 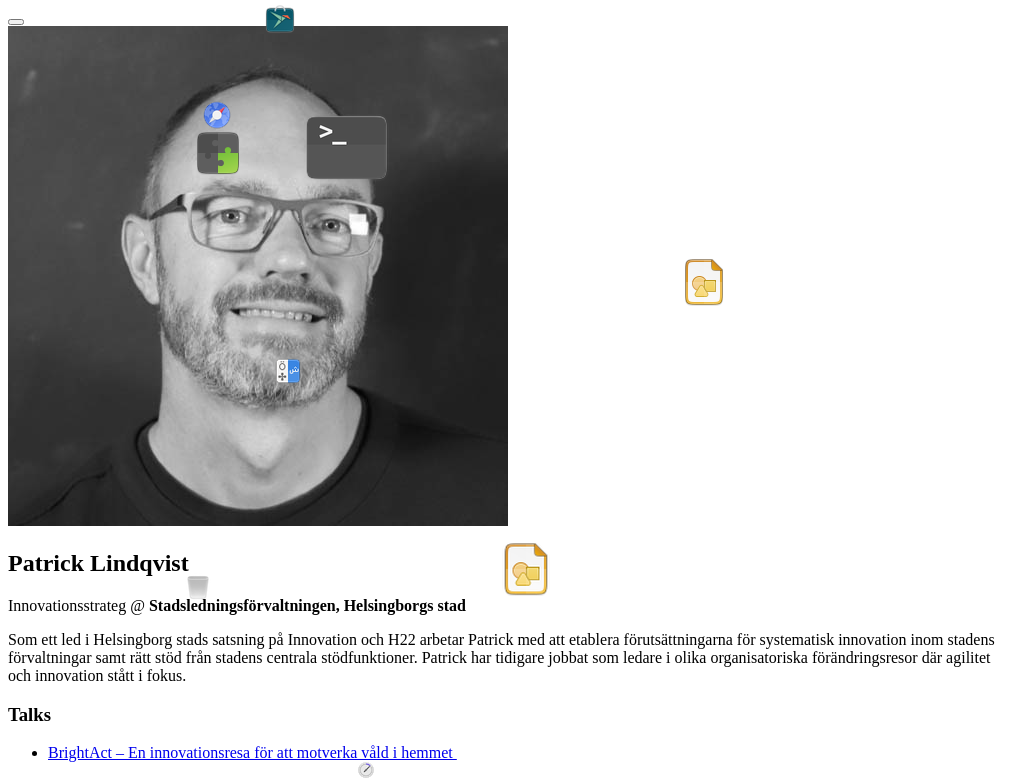 What do you see at coordinates (217, 115) in the screenshot?
I see `open the epiphany web browser` at bounding box center [217, 115].